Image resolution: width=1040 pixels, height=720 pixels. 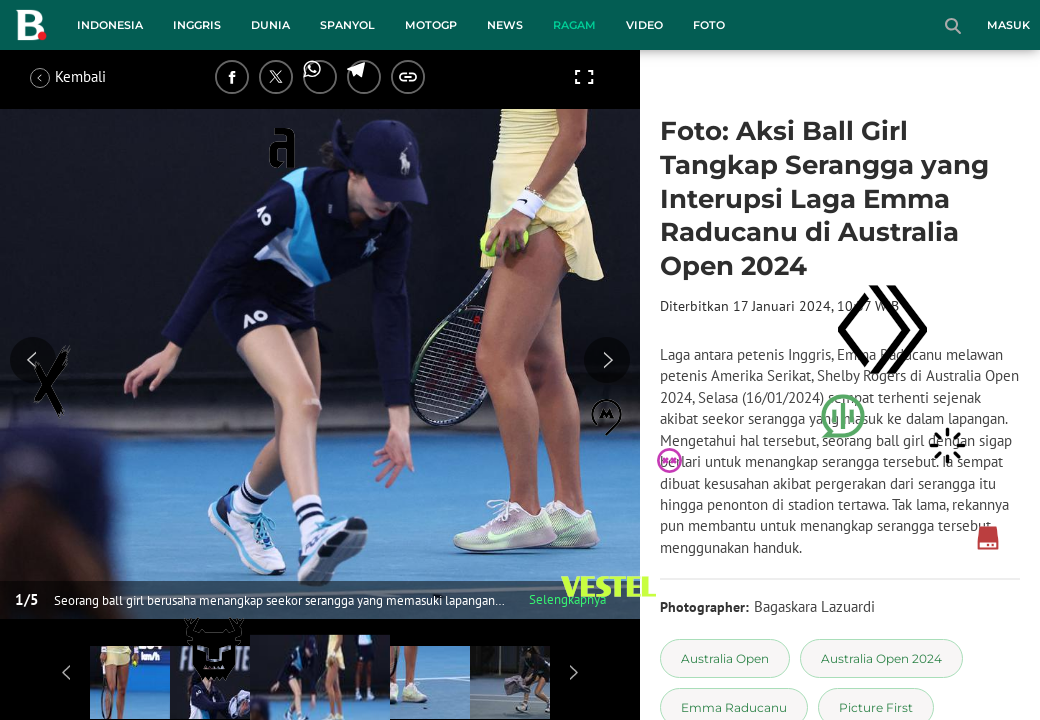 What do you see at coordinates (947, 445) in the screenshot?
I see `indicates content is loading` at bounding box center [947, 445].